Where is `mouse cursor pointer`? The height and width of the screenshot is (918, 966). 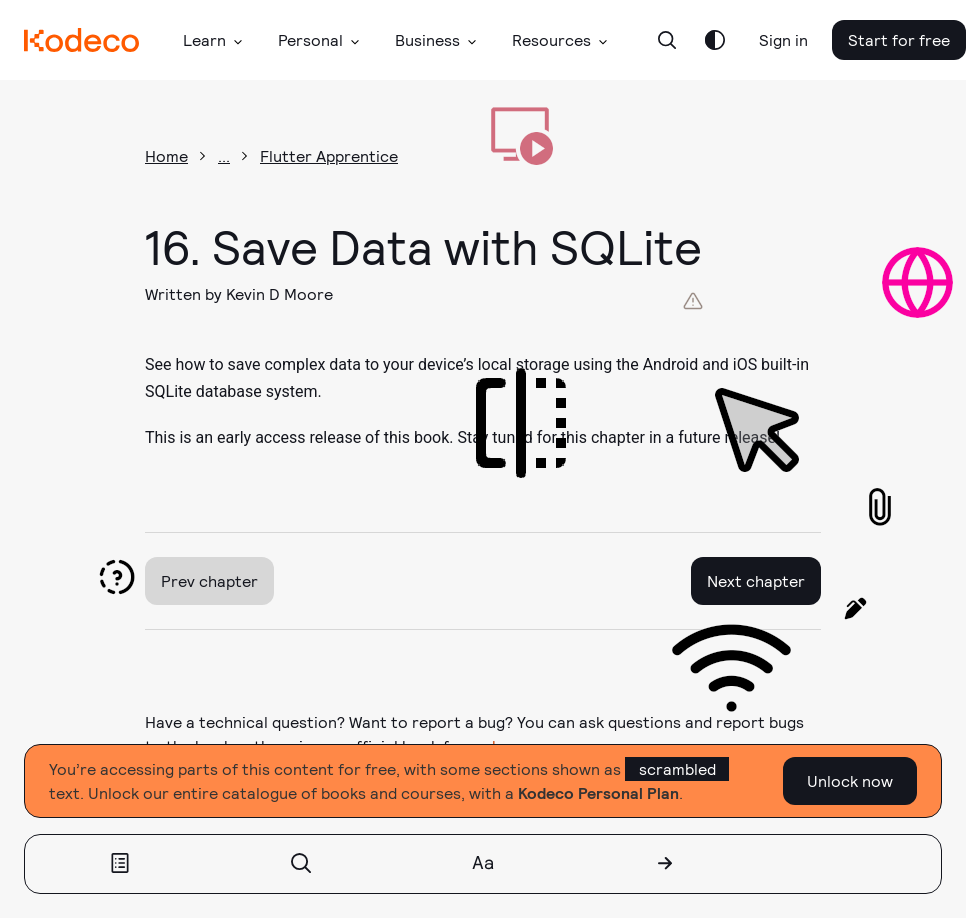 mouse cursor pointer is located at coordinates (757, 430).